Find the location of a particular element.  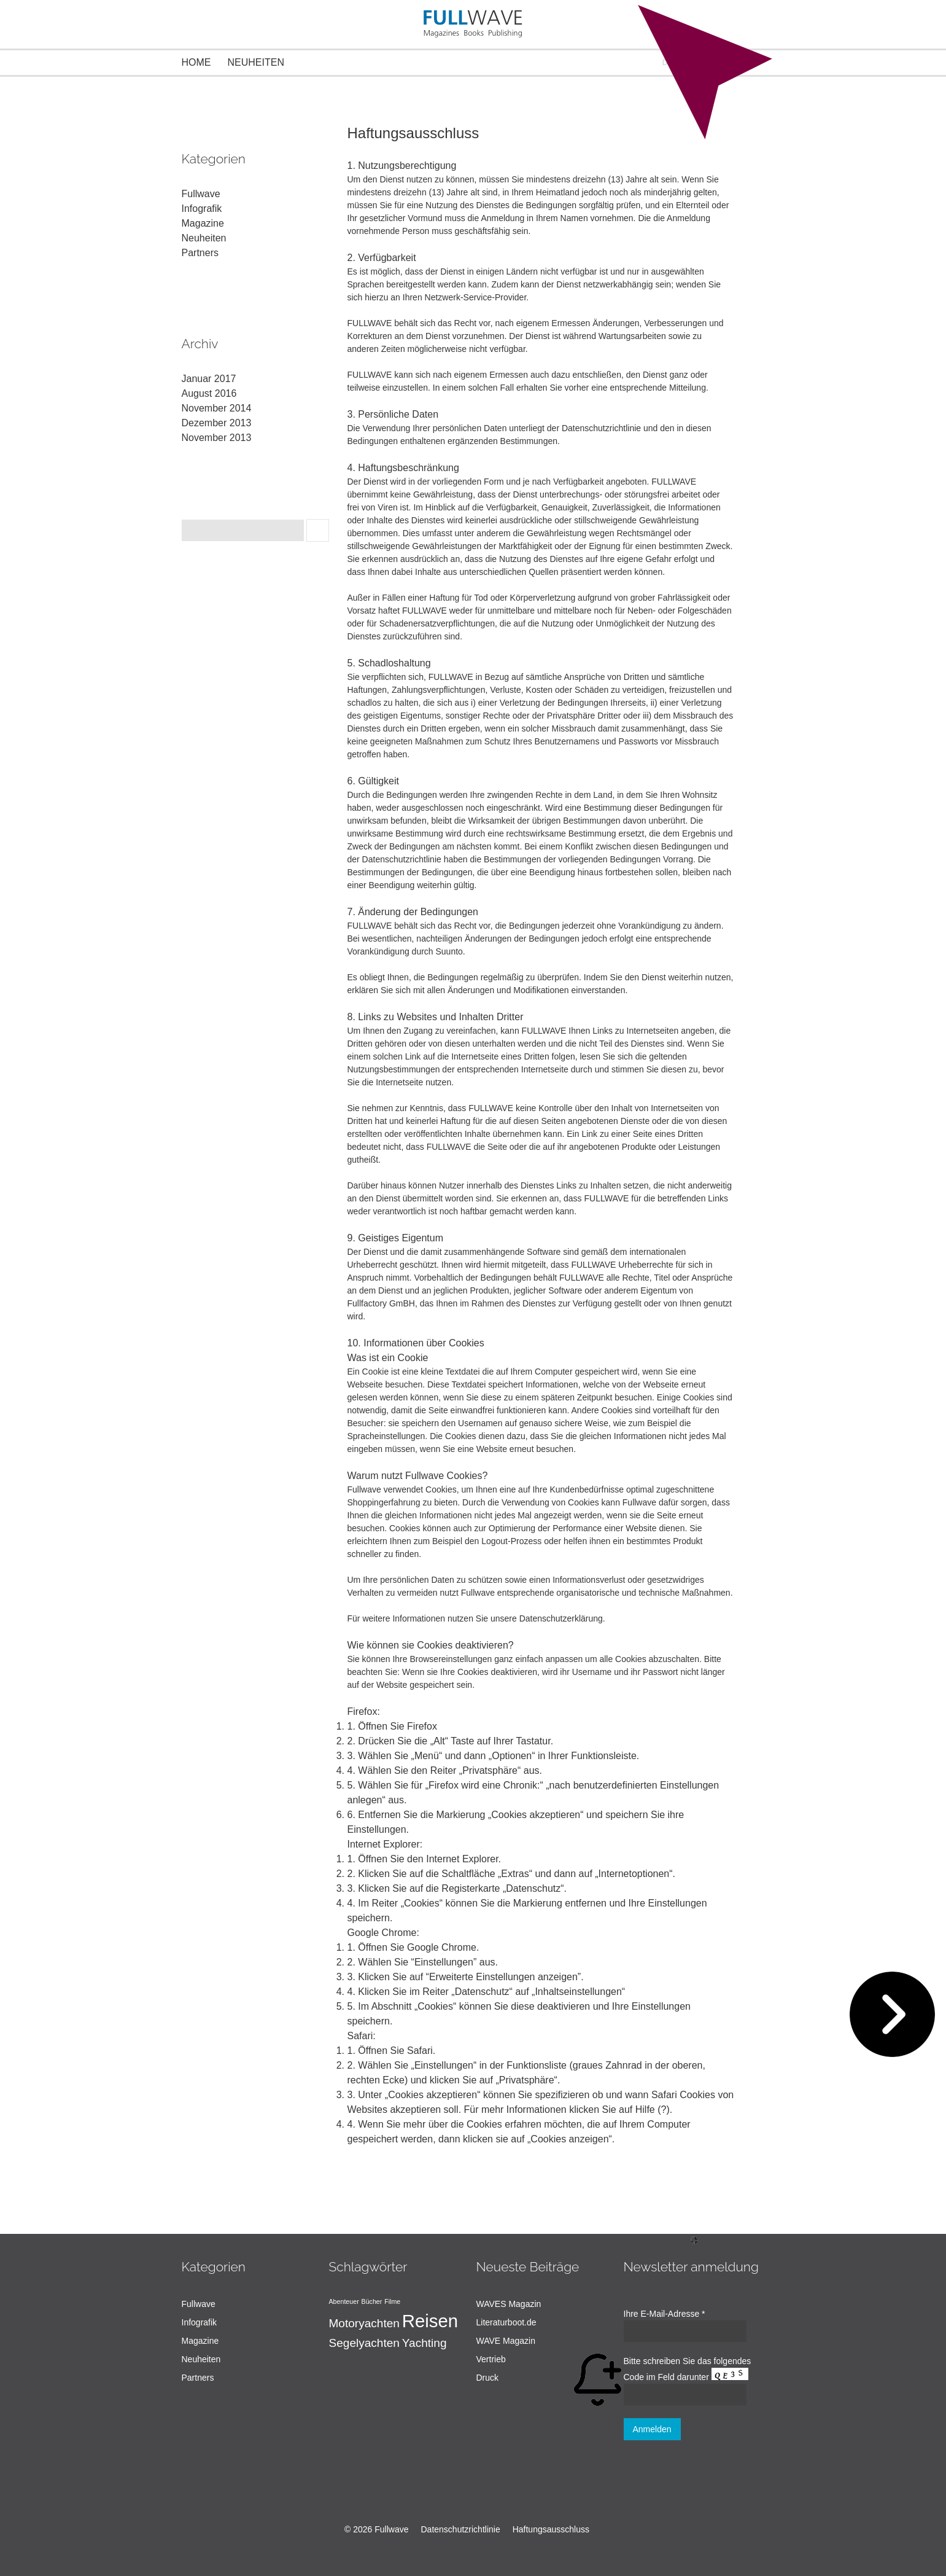

show current location on map is located at coordinates (705, 72).